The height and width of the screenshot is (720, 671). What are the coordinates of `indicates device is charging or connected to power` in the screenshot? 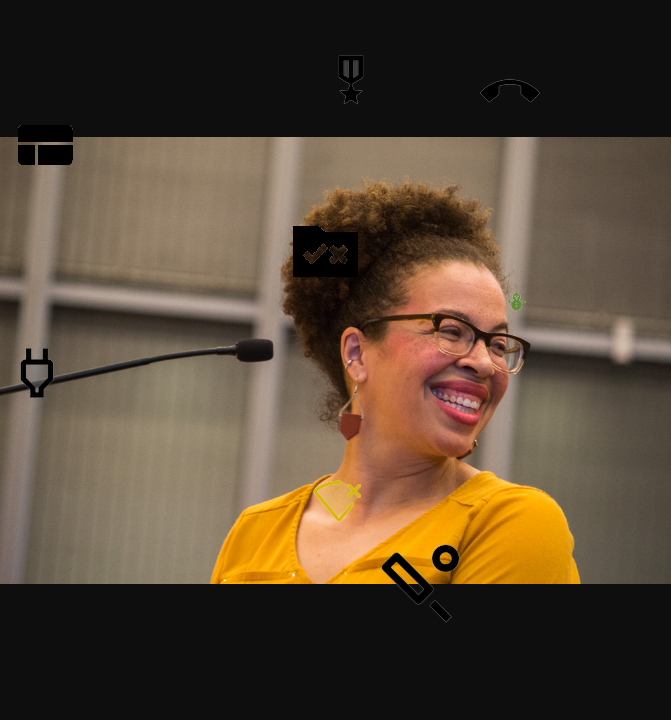 It's located at (37, 373).